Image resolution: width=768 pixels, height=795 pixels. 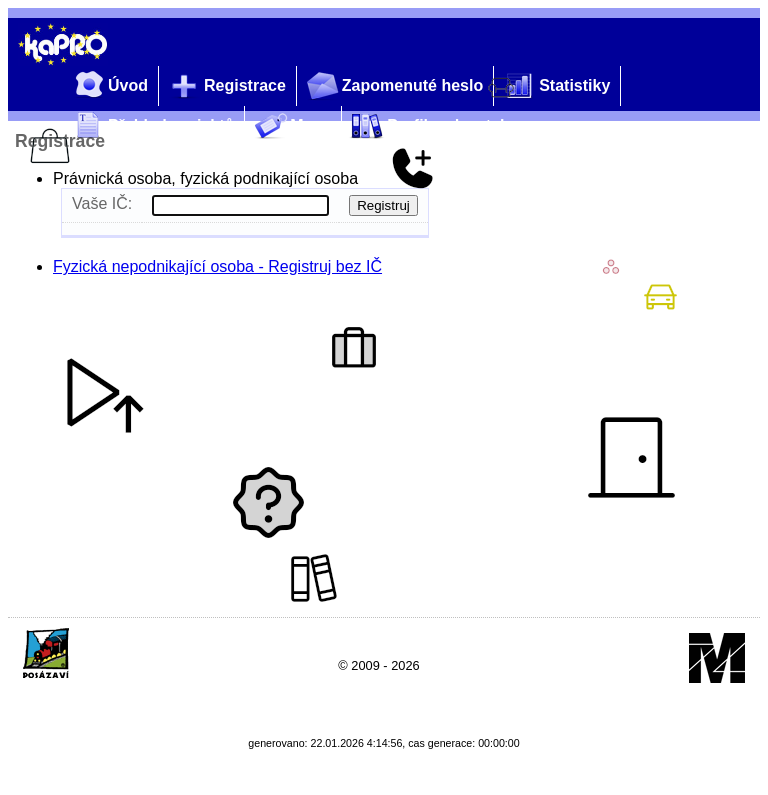 What do you see at coordinates (413, 167) in the screenshot?
I see `add a new contact` at bounding box center [413, 167].